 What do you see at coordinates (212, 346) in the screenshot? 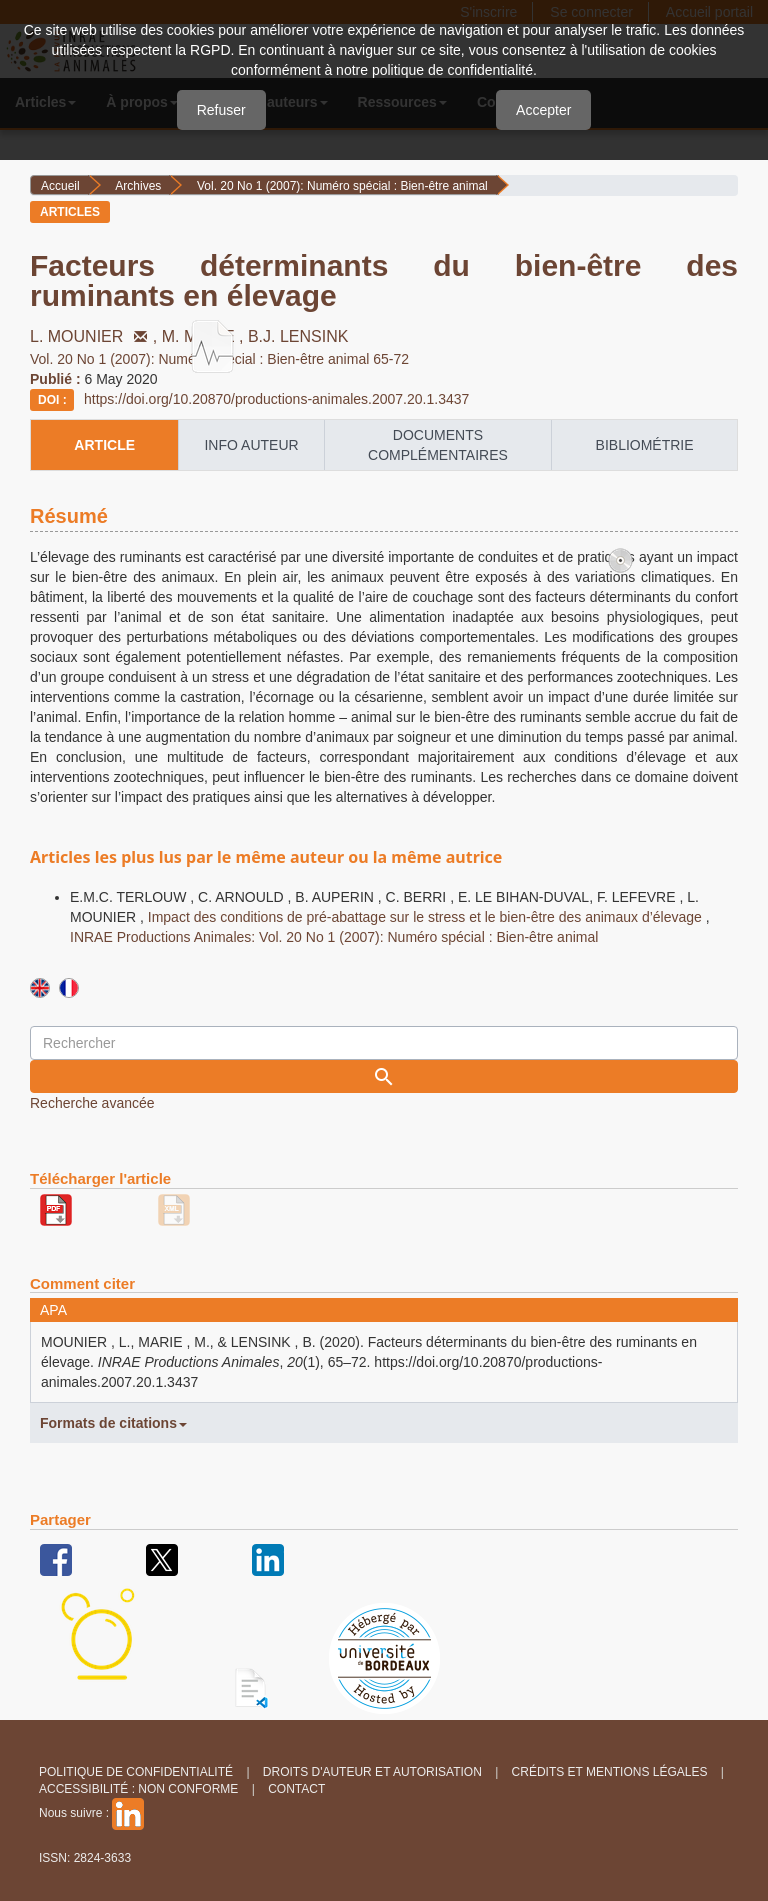
I see `view system log file` at bounding box center [212, 346].